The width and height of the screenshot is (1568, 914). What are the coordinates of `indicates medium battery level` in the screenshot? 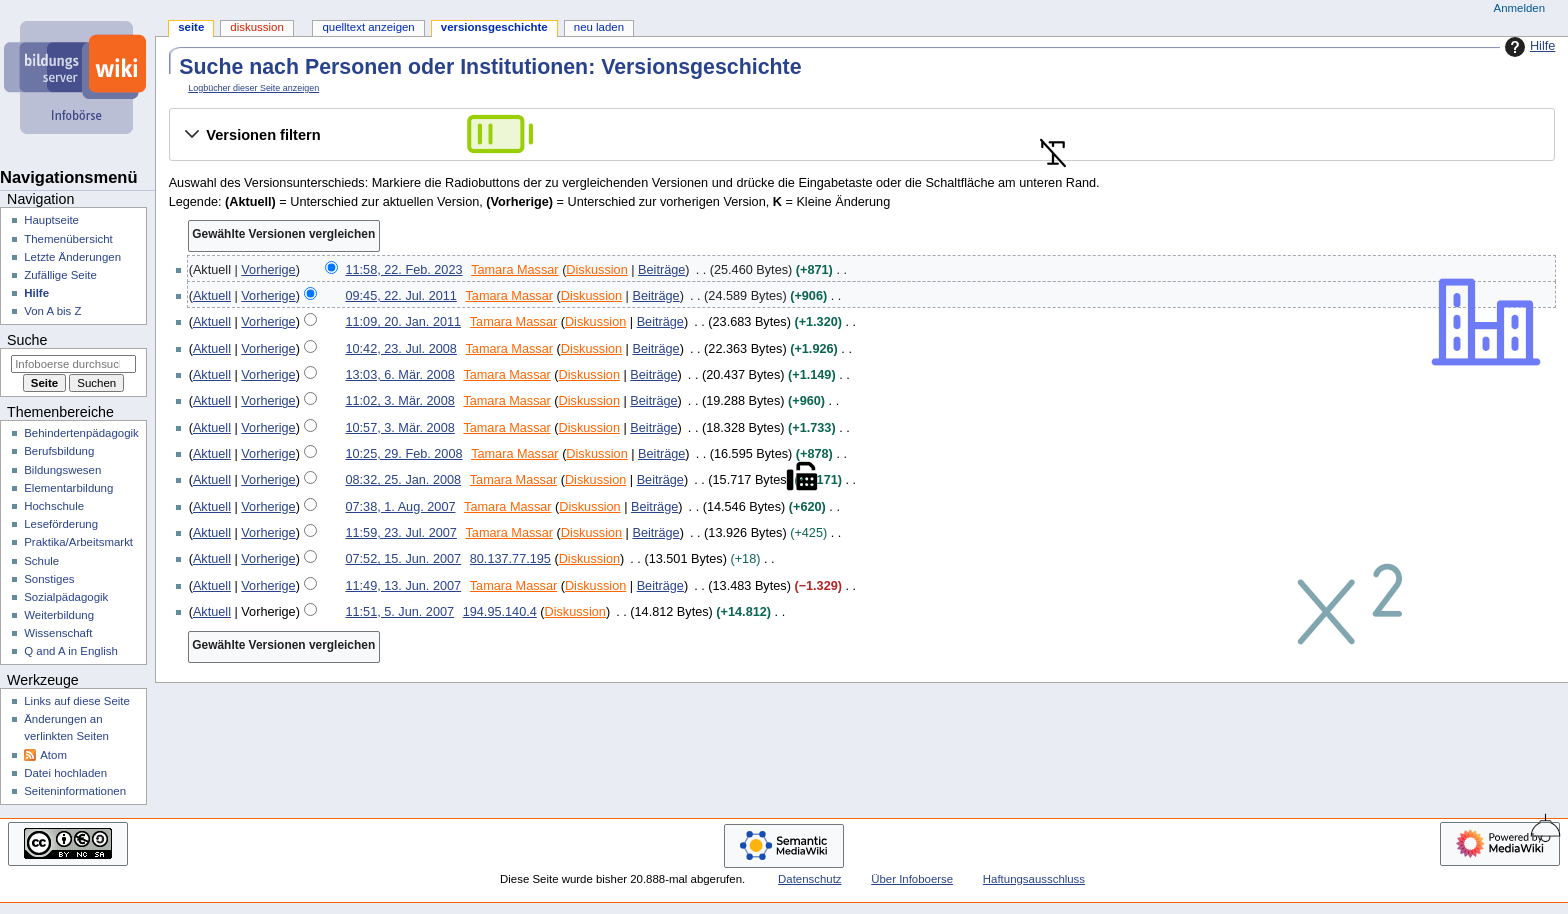 It's located at (499, 134).